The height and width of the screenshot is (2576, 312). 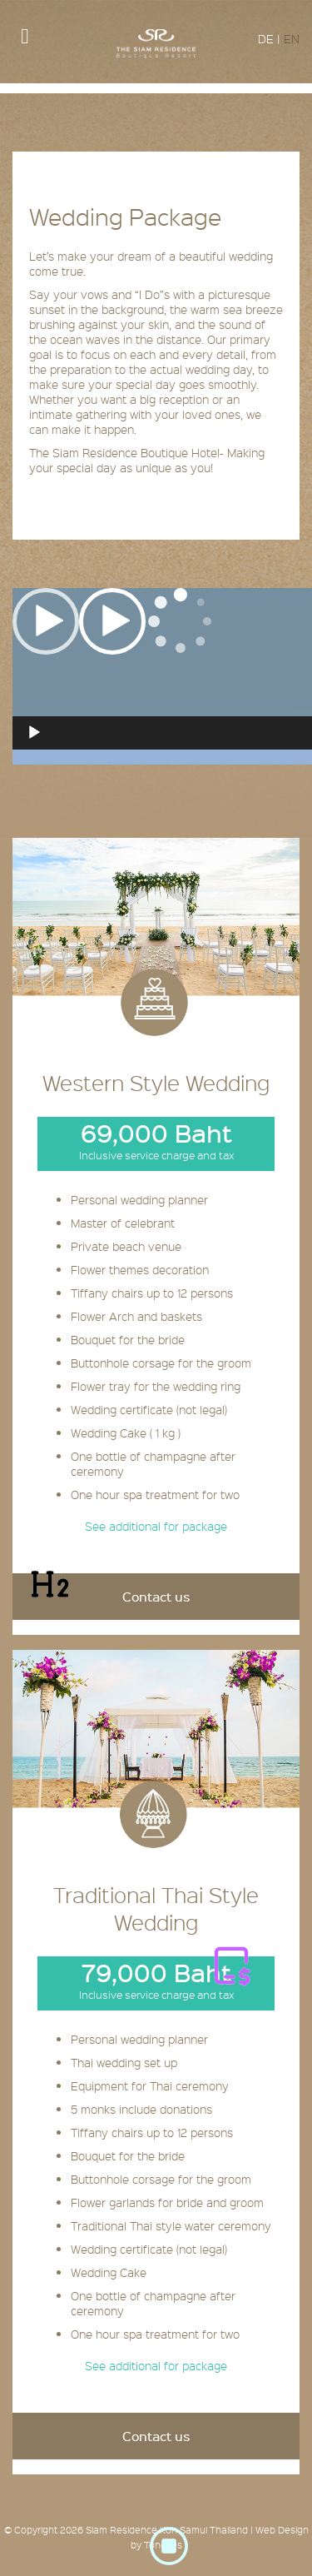 What do you see at coordinates (169, 2546) in the screenshot?
I see `stop media playback` at bounding box center [169, 2546].